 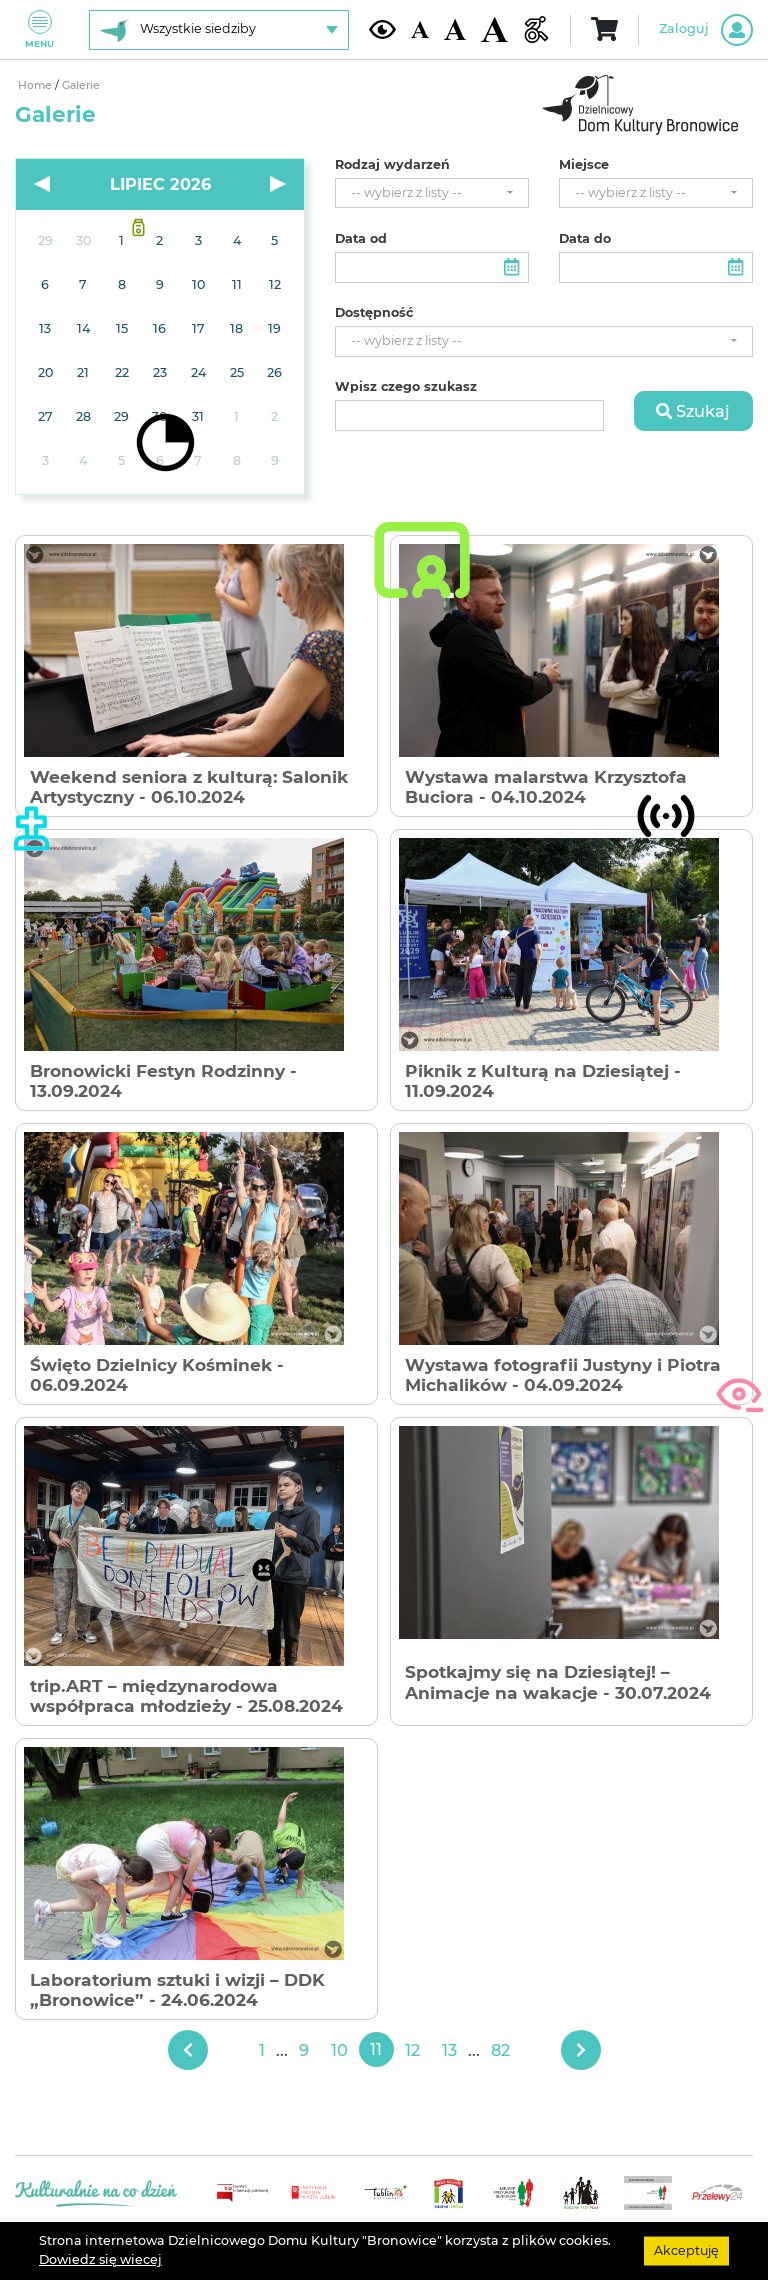 I want to click on reduce visibility or hide content, so click(x=739, y=1394).